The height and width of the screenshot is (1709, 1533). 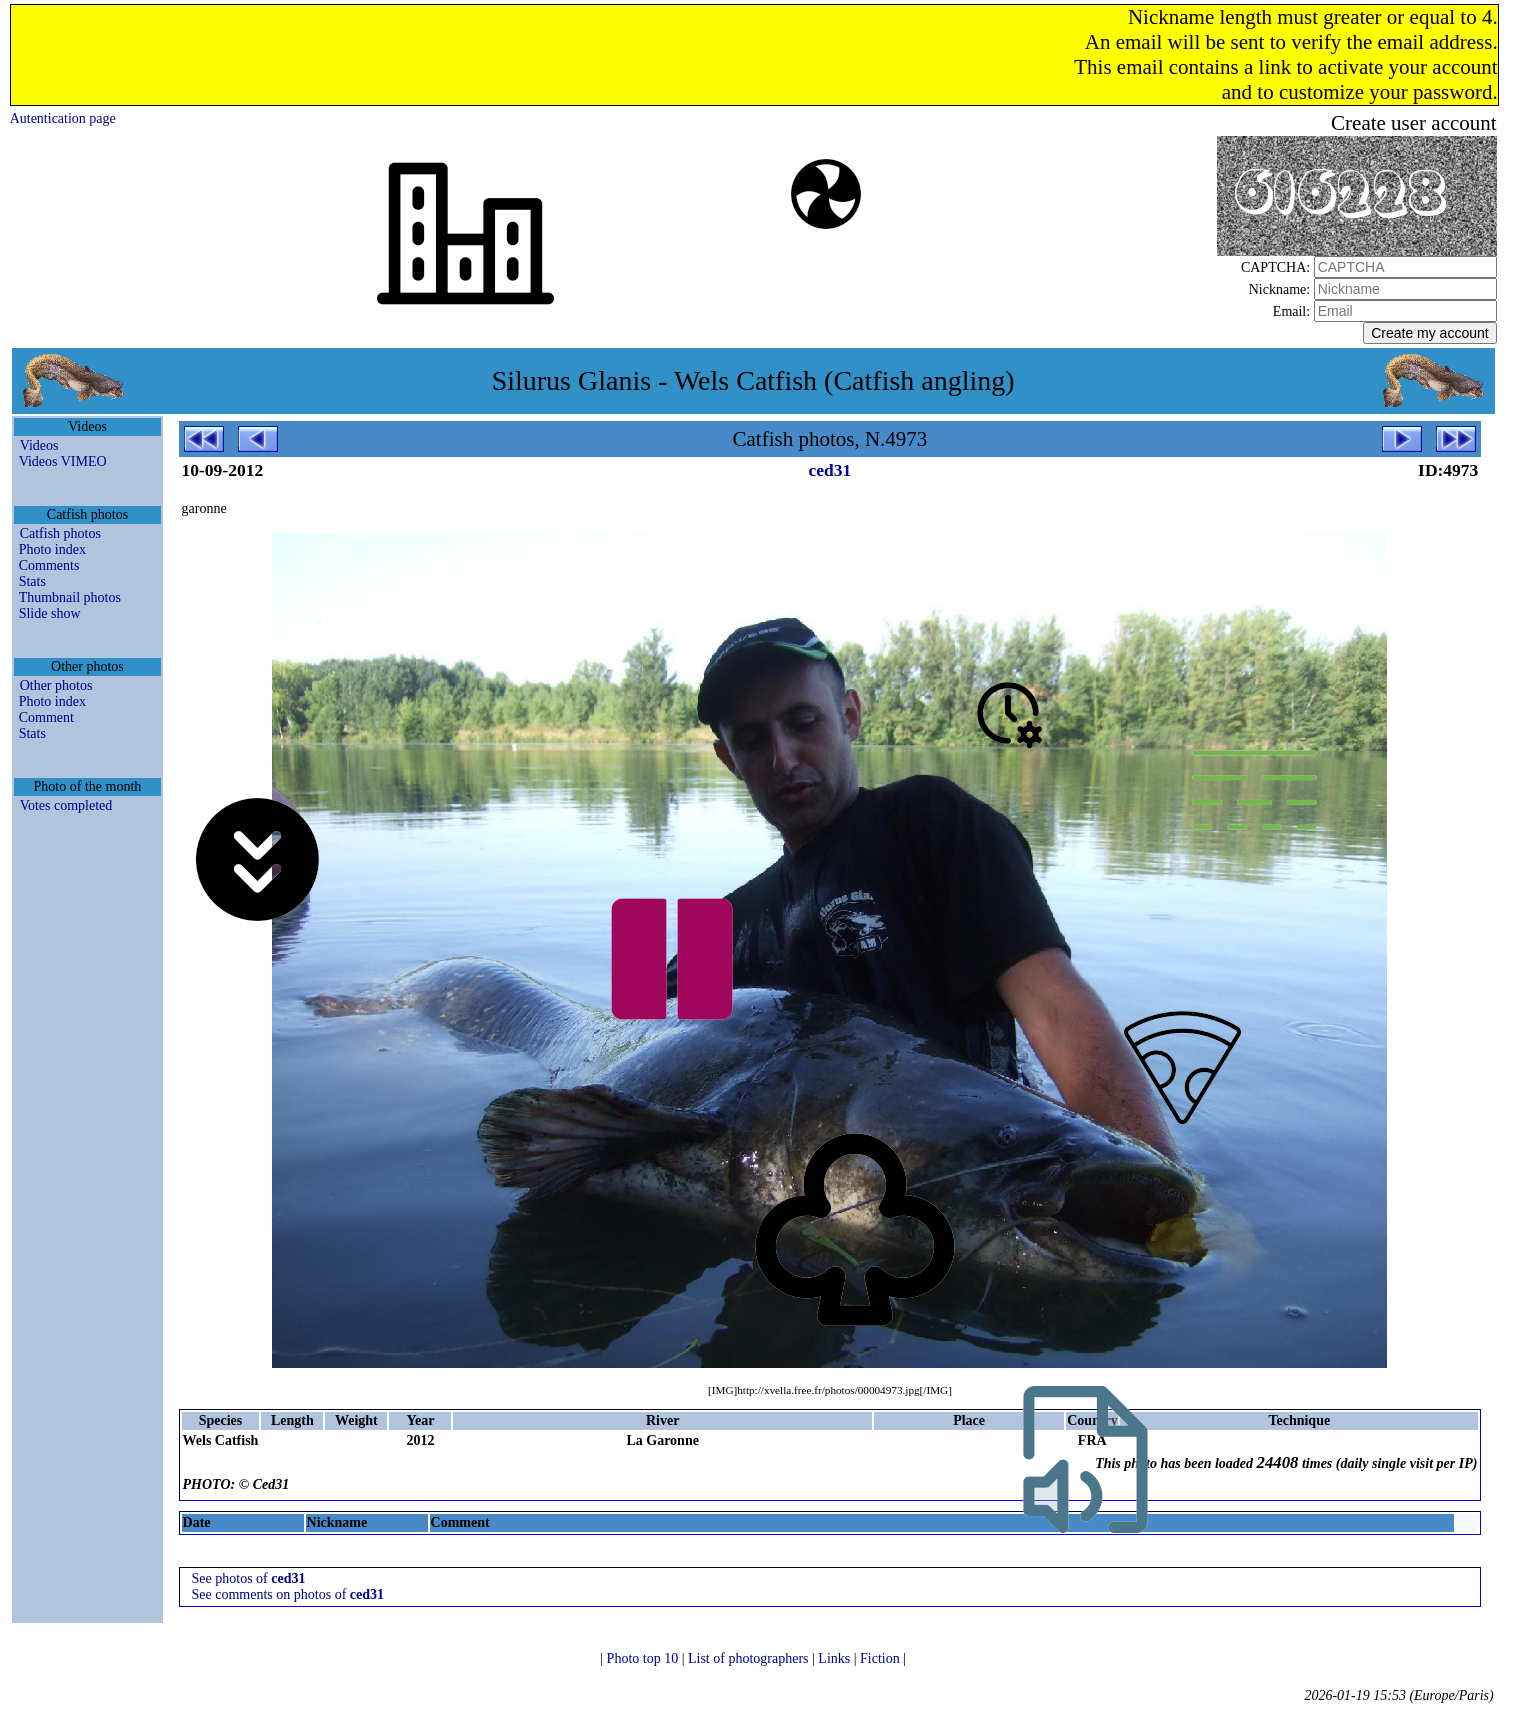 I want to click on select clubs suit in a card game, so click(x=855, y=1233).